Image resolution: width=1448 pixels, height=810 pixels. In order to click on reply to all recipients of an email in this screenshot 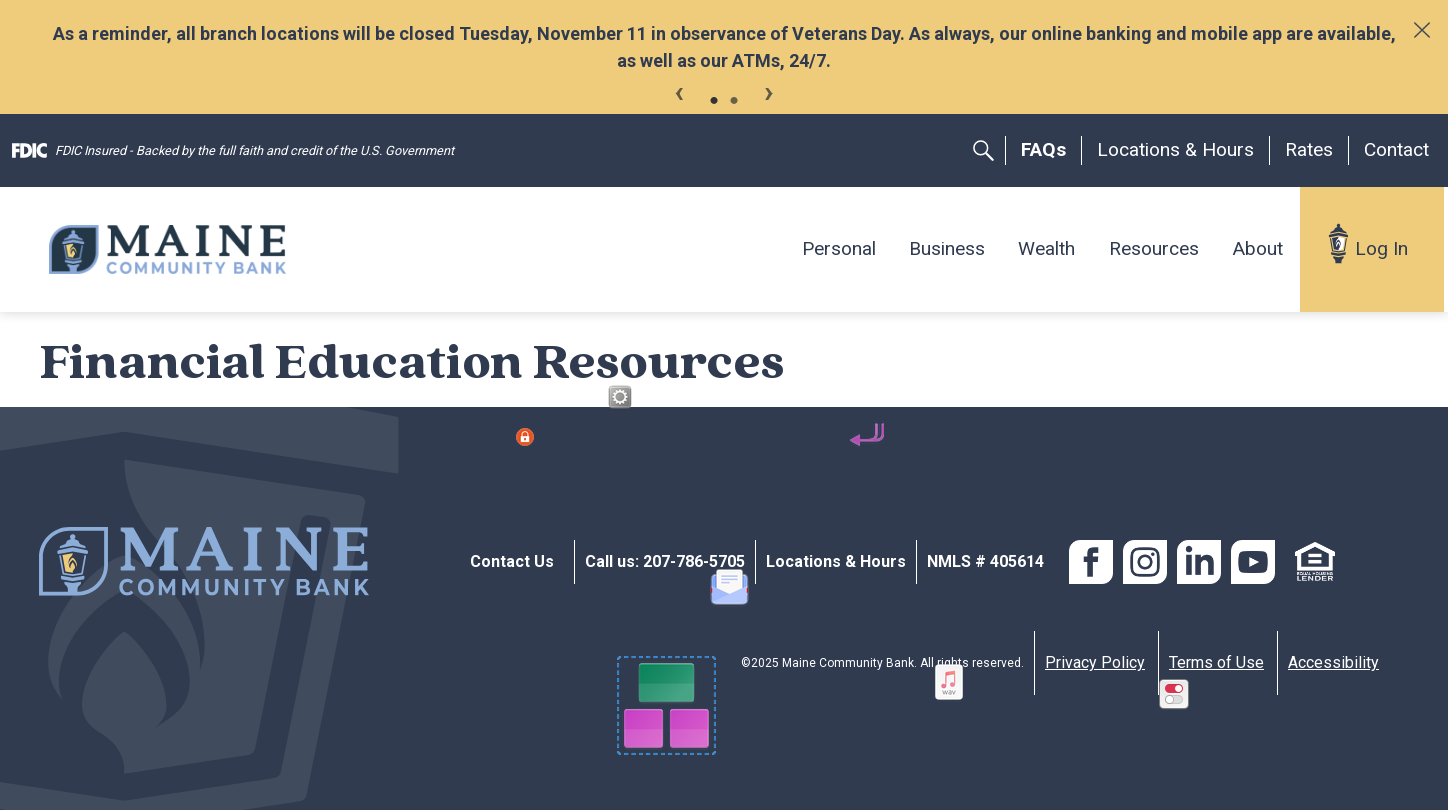, I will do `click(866, 432)`.